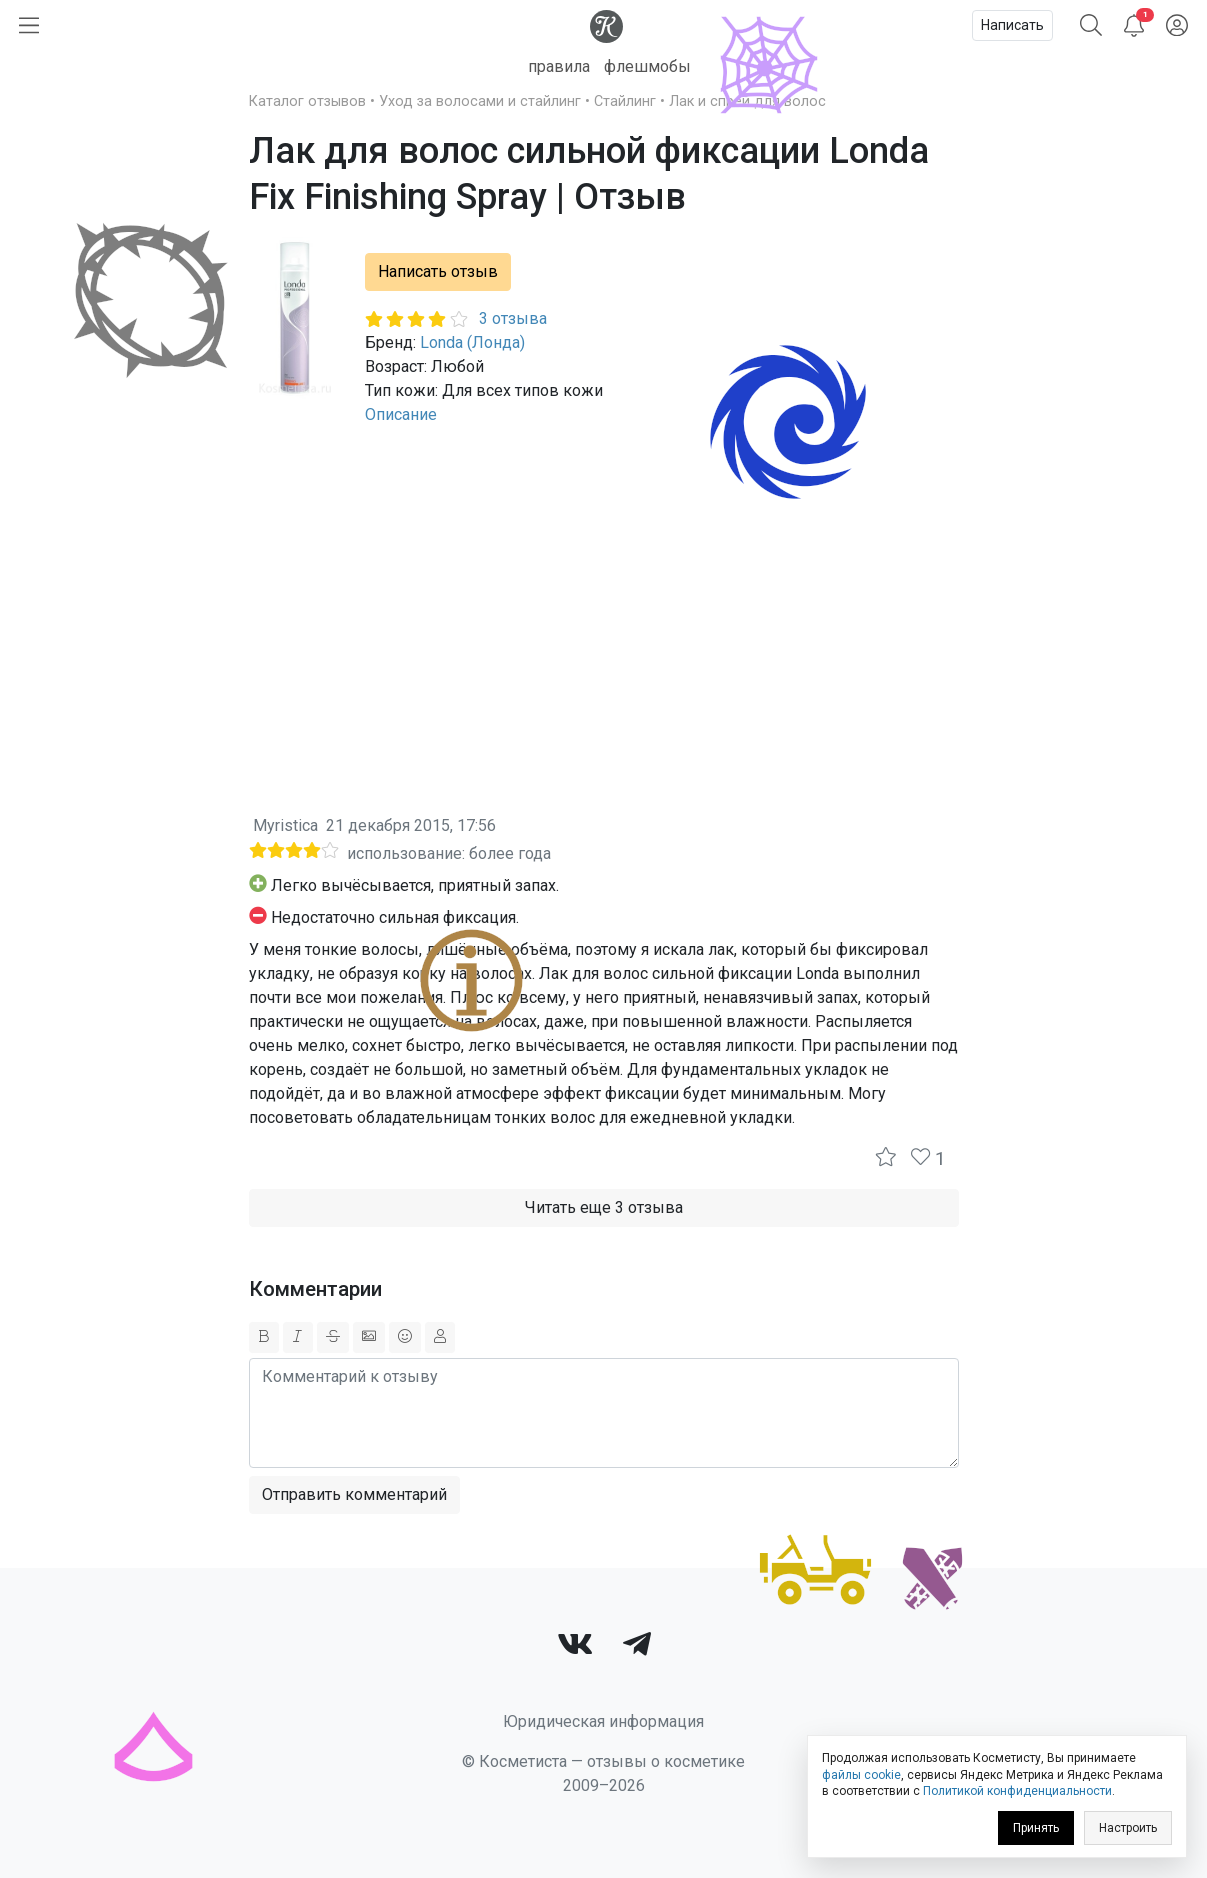 The image size is (1207, 1878). I want to click on indicates restricted or prohibited area, so click(151, 299).